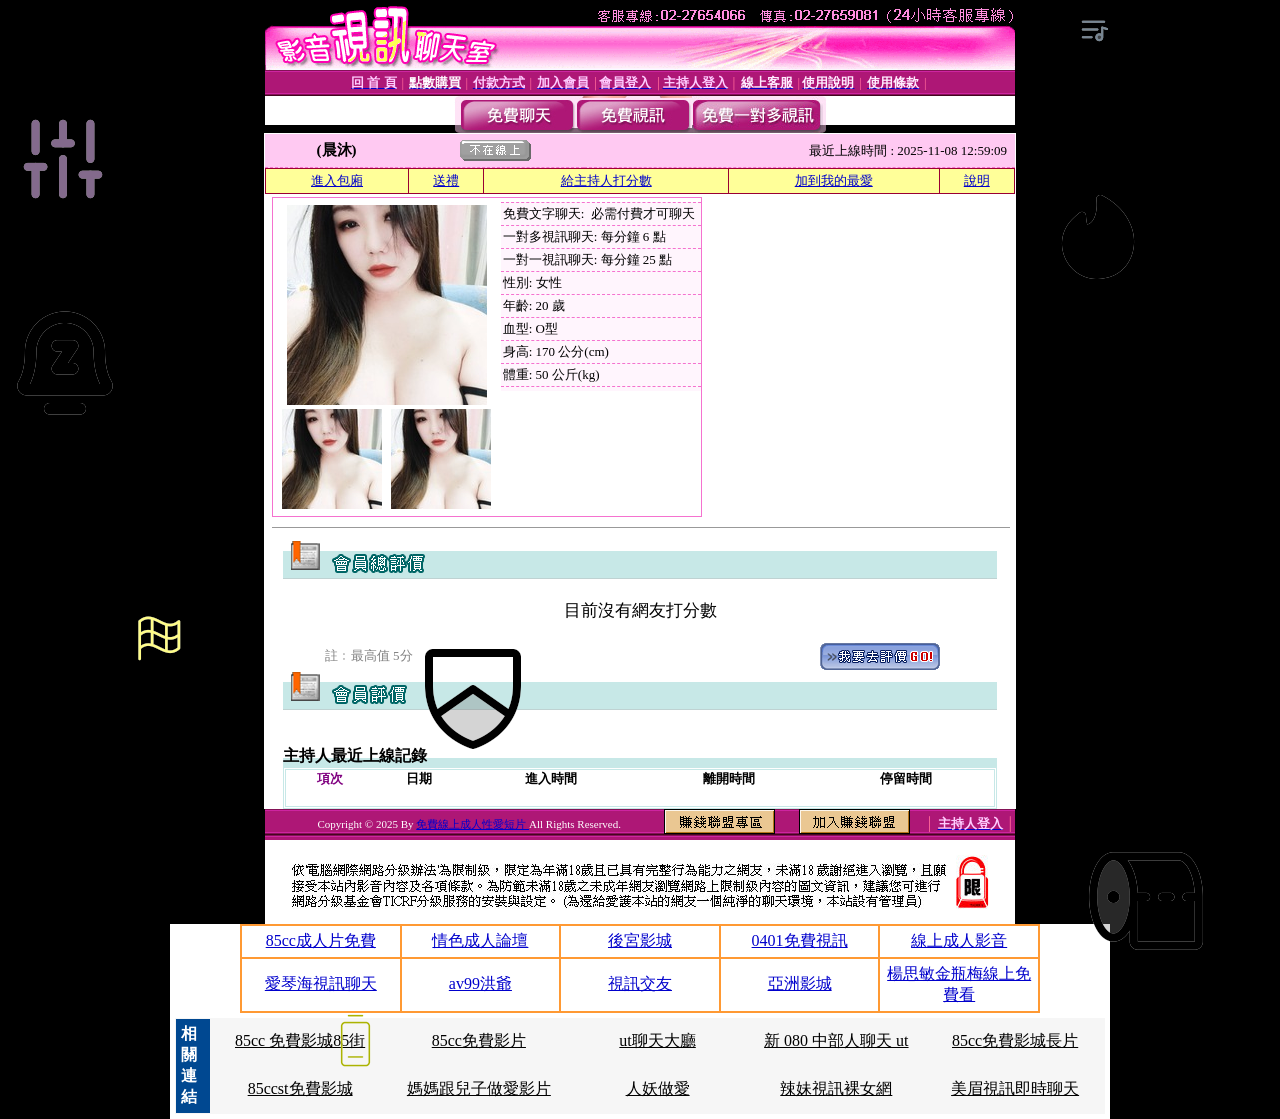  What do you see at coordinates (1146, 901) in the screenshot?
I see `bathroom or restroom location indicator` at bounding box center [1146, 901].